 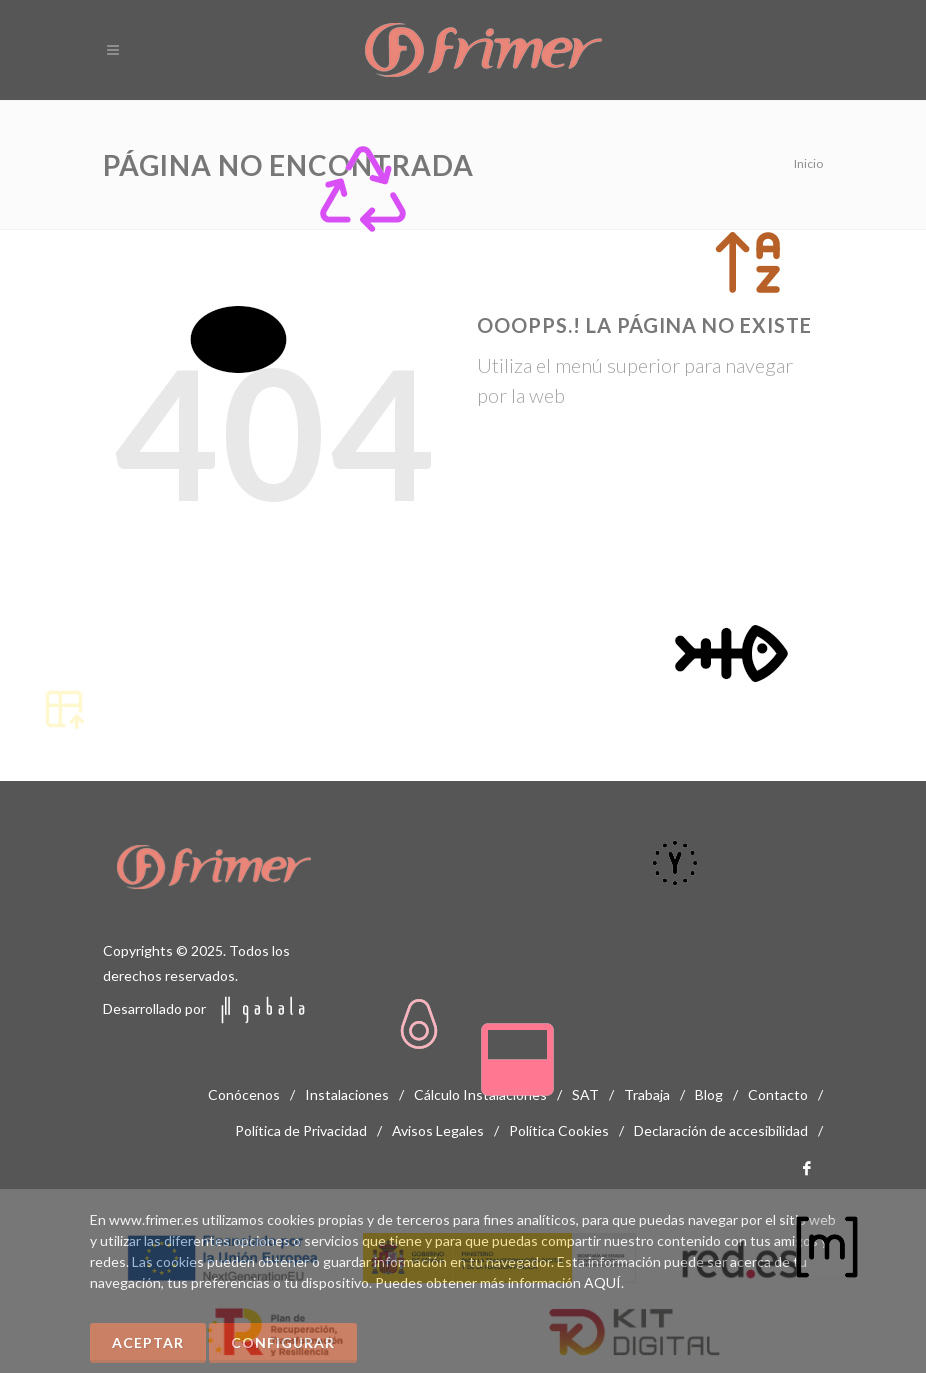 I want to click on link to Matrix messaging platform, so click(x=827, y=1247).